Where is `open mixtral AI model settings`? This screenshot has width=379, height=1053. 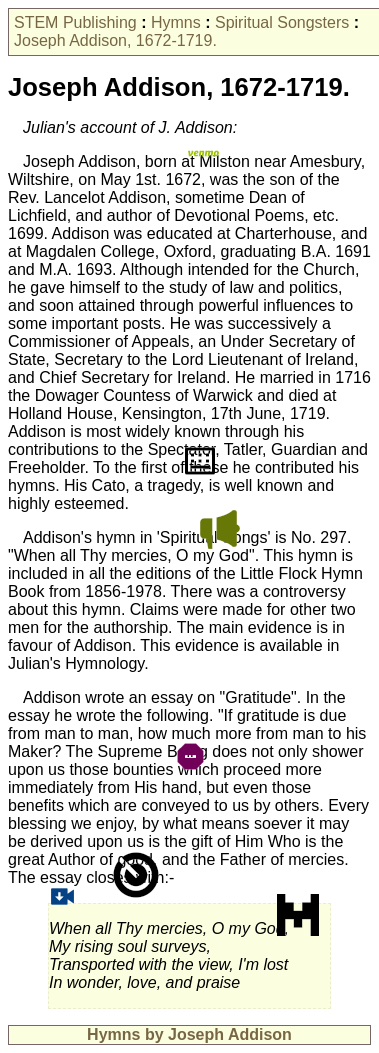
open mixtral AI model settings is located at coordinates (298, 915).